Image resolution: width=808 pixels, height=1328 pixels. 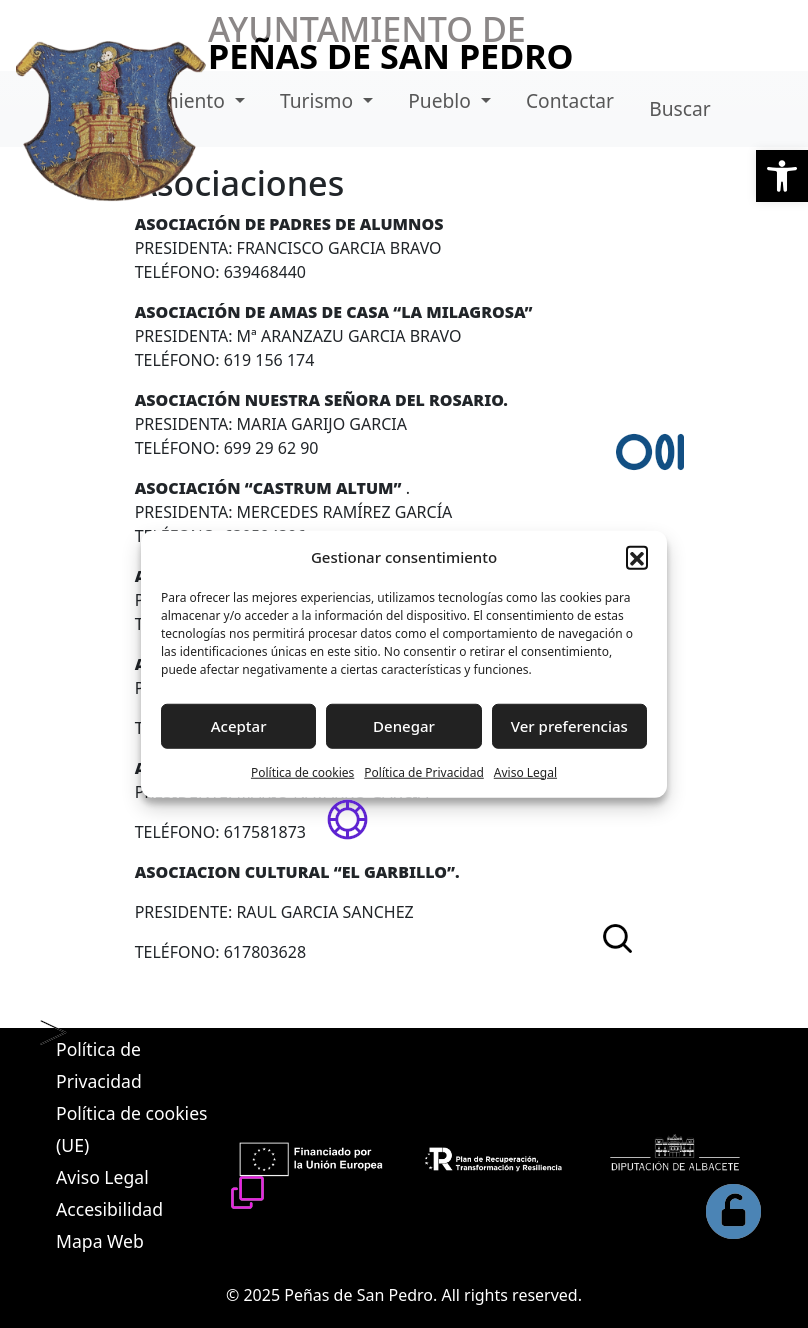 I want to click on search for content or items, so click(x=617, y=938).